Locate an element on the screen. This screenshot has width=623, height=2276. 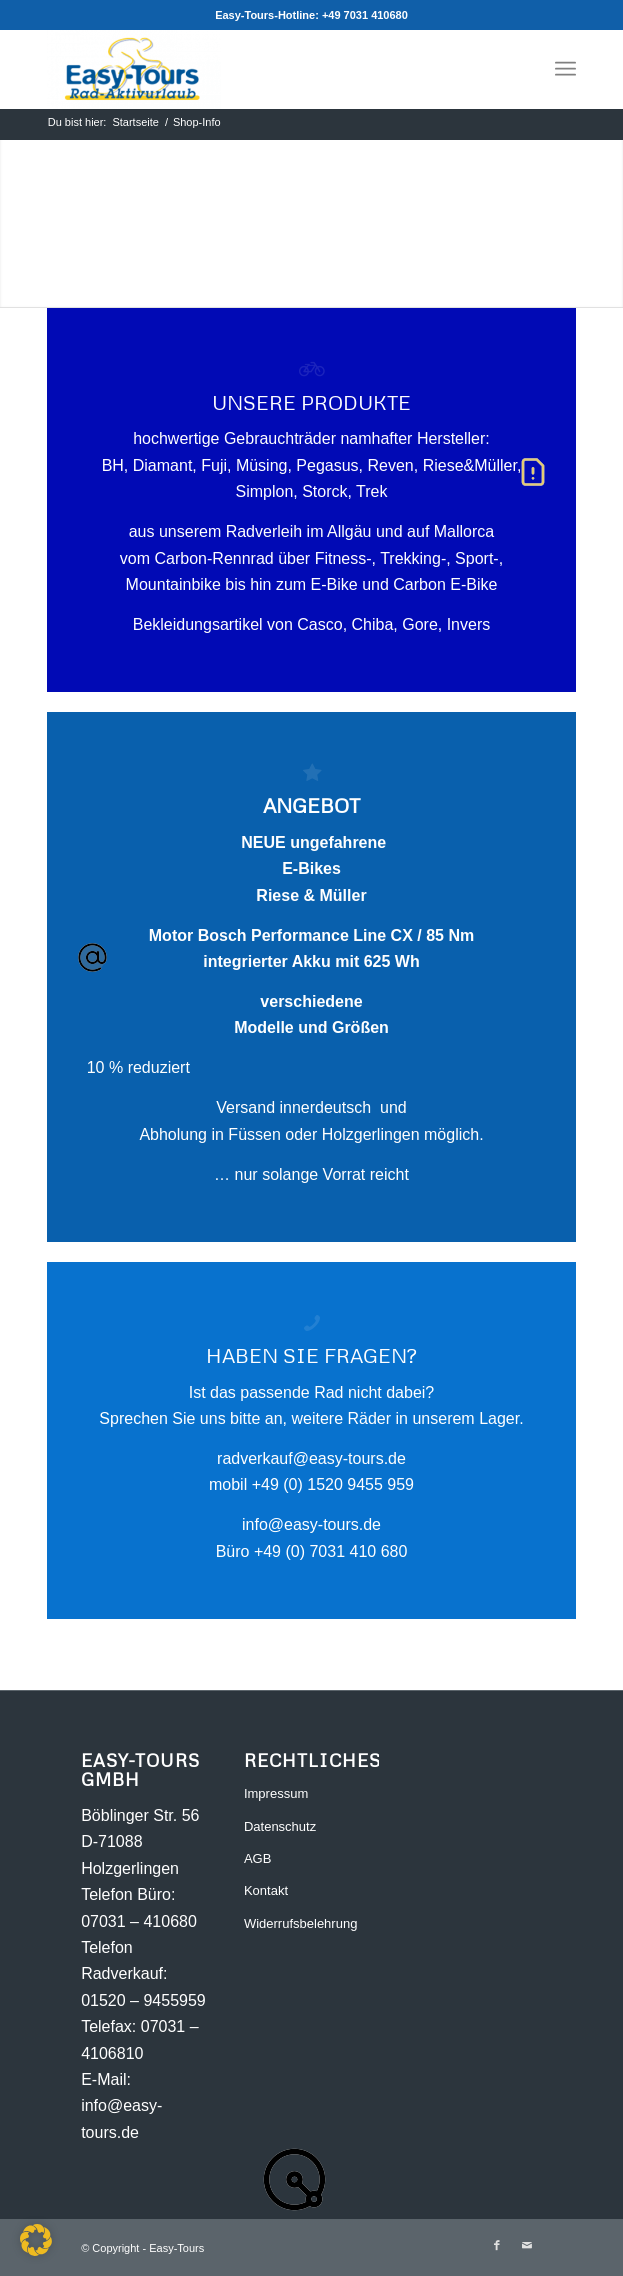
adjust search radius or distance is located at coordinates (294, 2179).